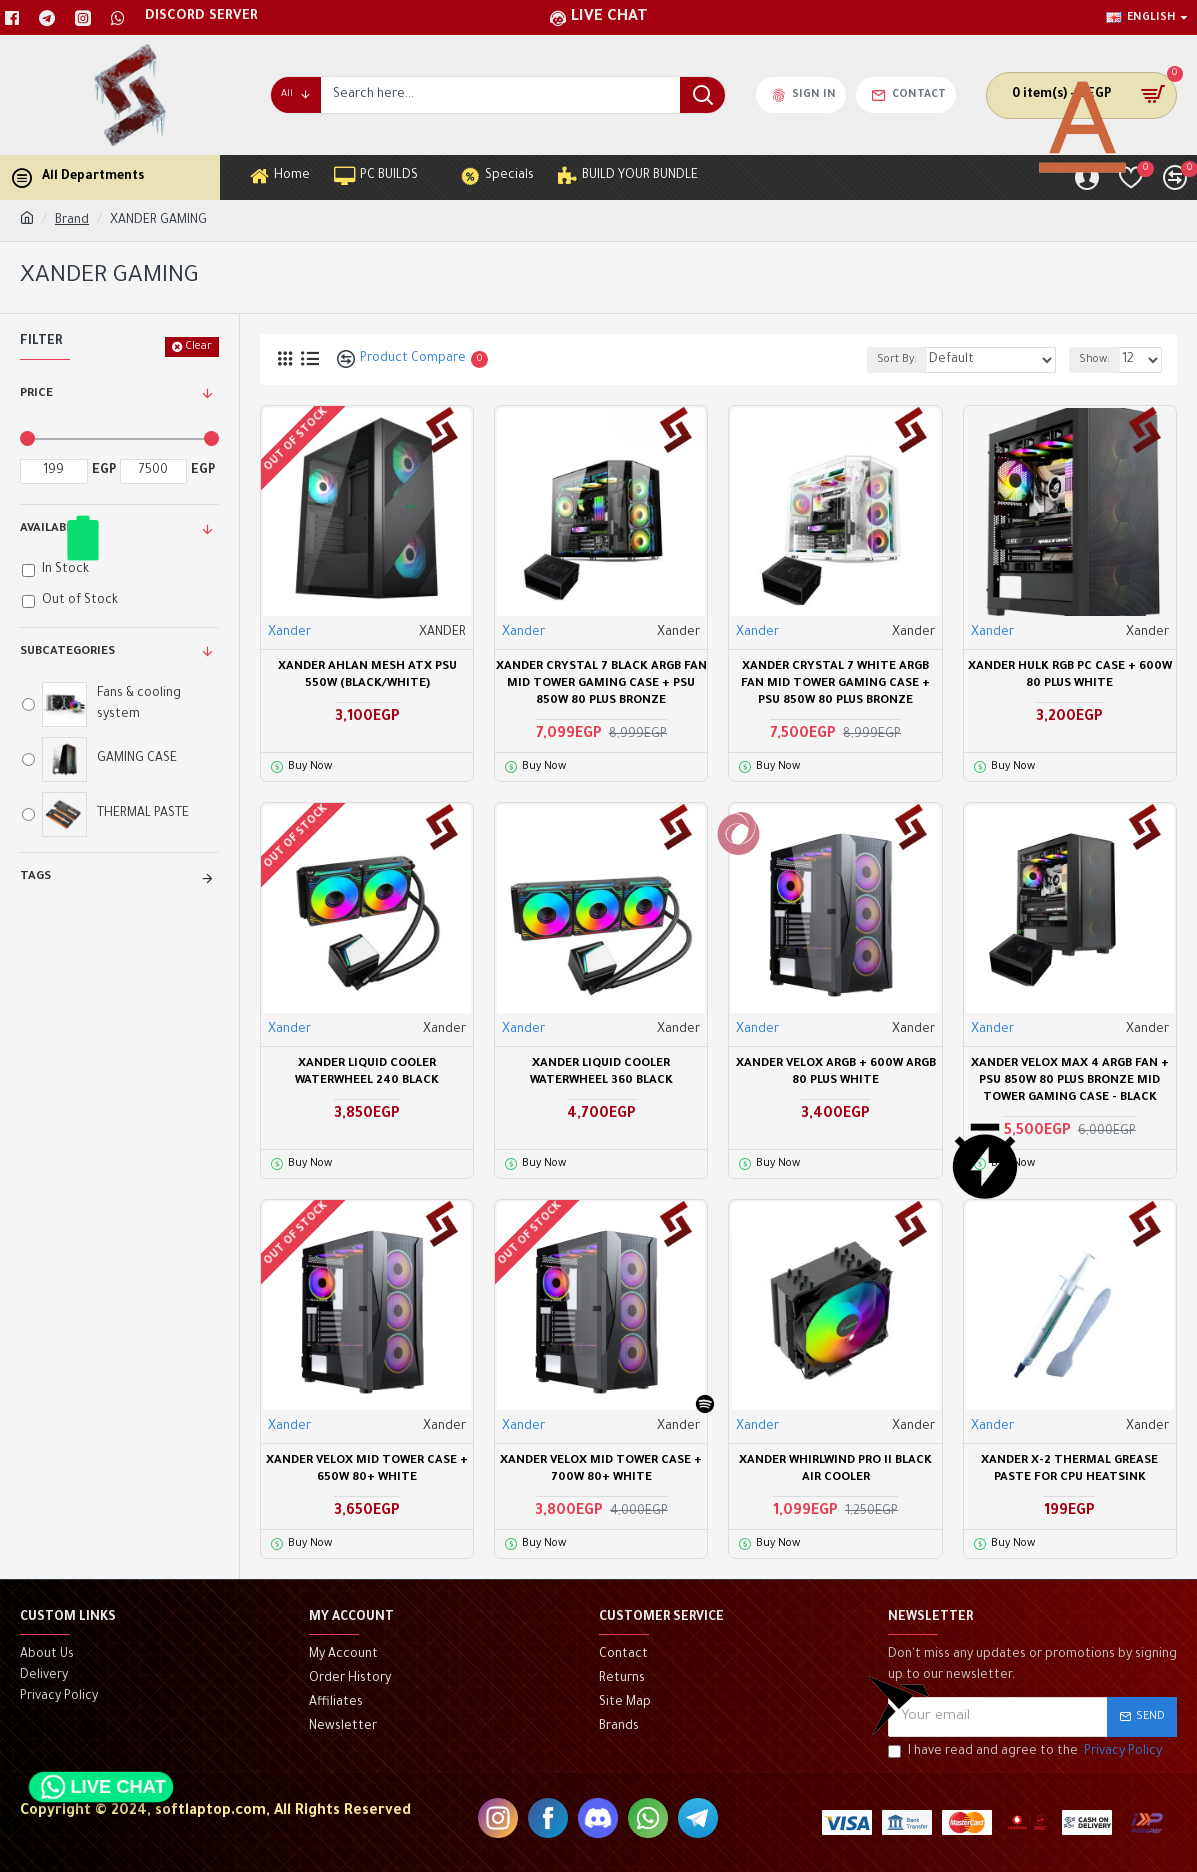 Image resolution: width=1197 pixels, height=1872 pixels. What do you see at coordinates (705, 1404) in the screenshot?
I see `open Spotify` at bounding box center [705, 1404].